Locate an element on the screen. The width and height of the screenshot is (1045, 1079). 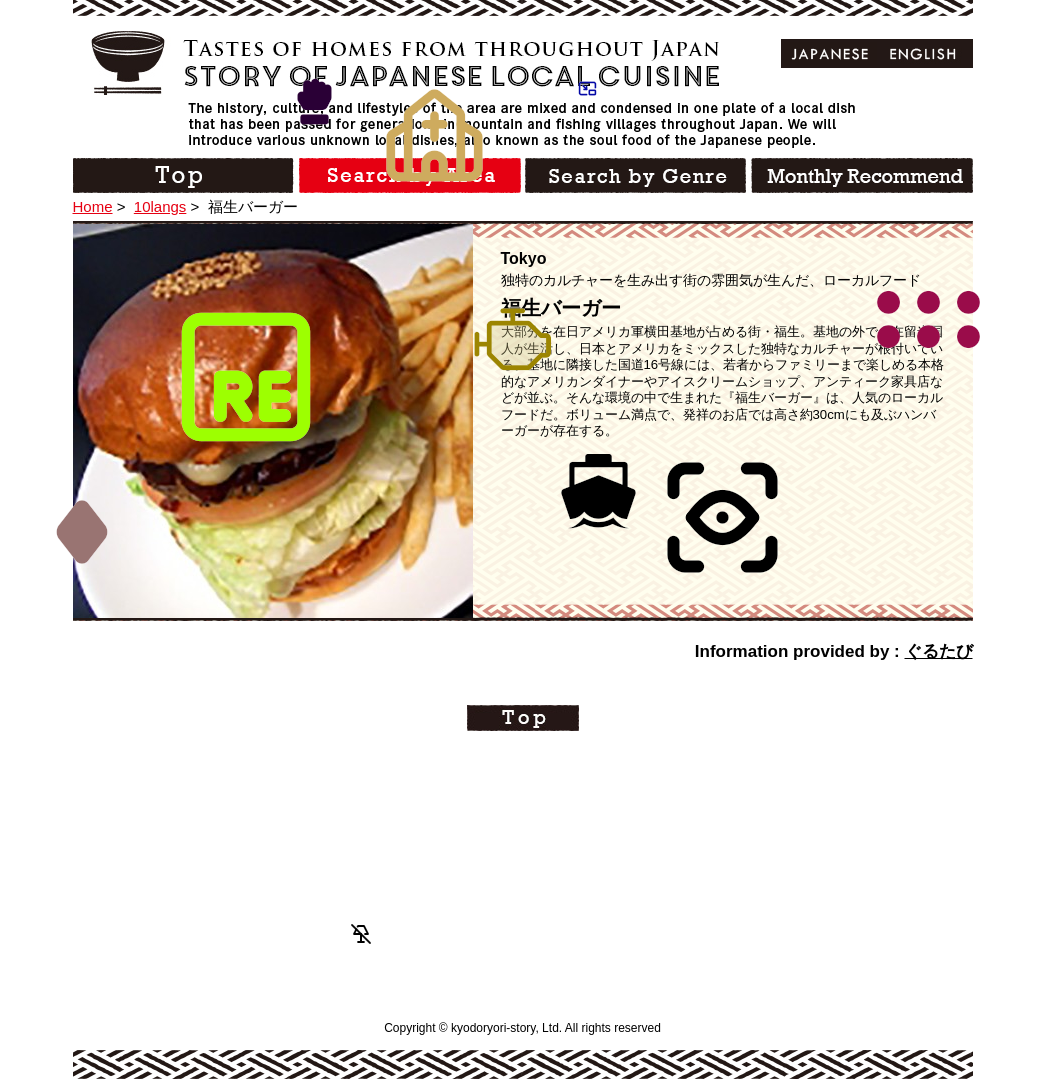
scan with eye recognition is located at coordinates (722, 517).